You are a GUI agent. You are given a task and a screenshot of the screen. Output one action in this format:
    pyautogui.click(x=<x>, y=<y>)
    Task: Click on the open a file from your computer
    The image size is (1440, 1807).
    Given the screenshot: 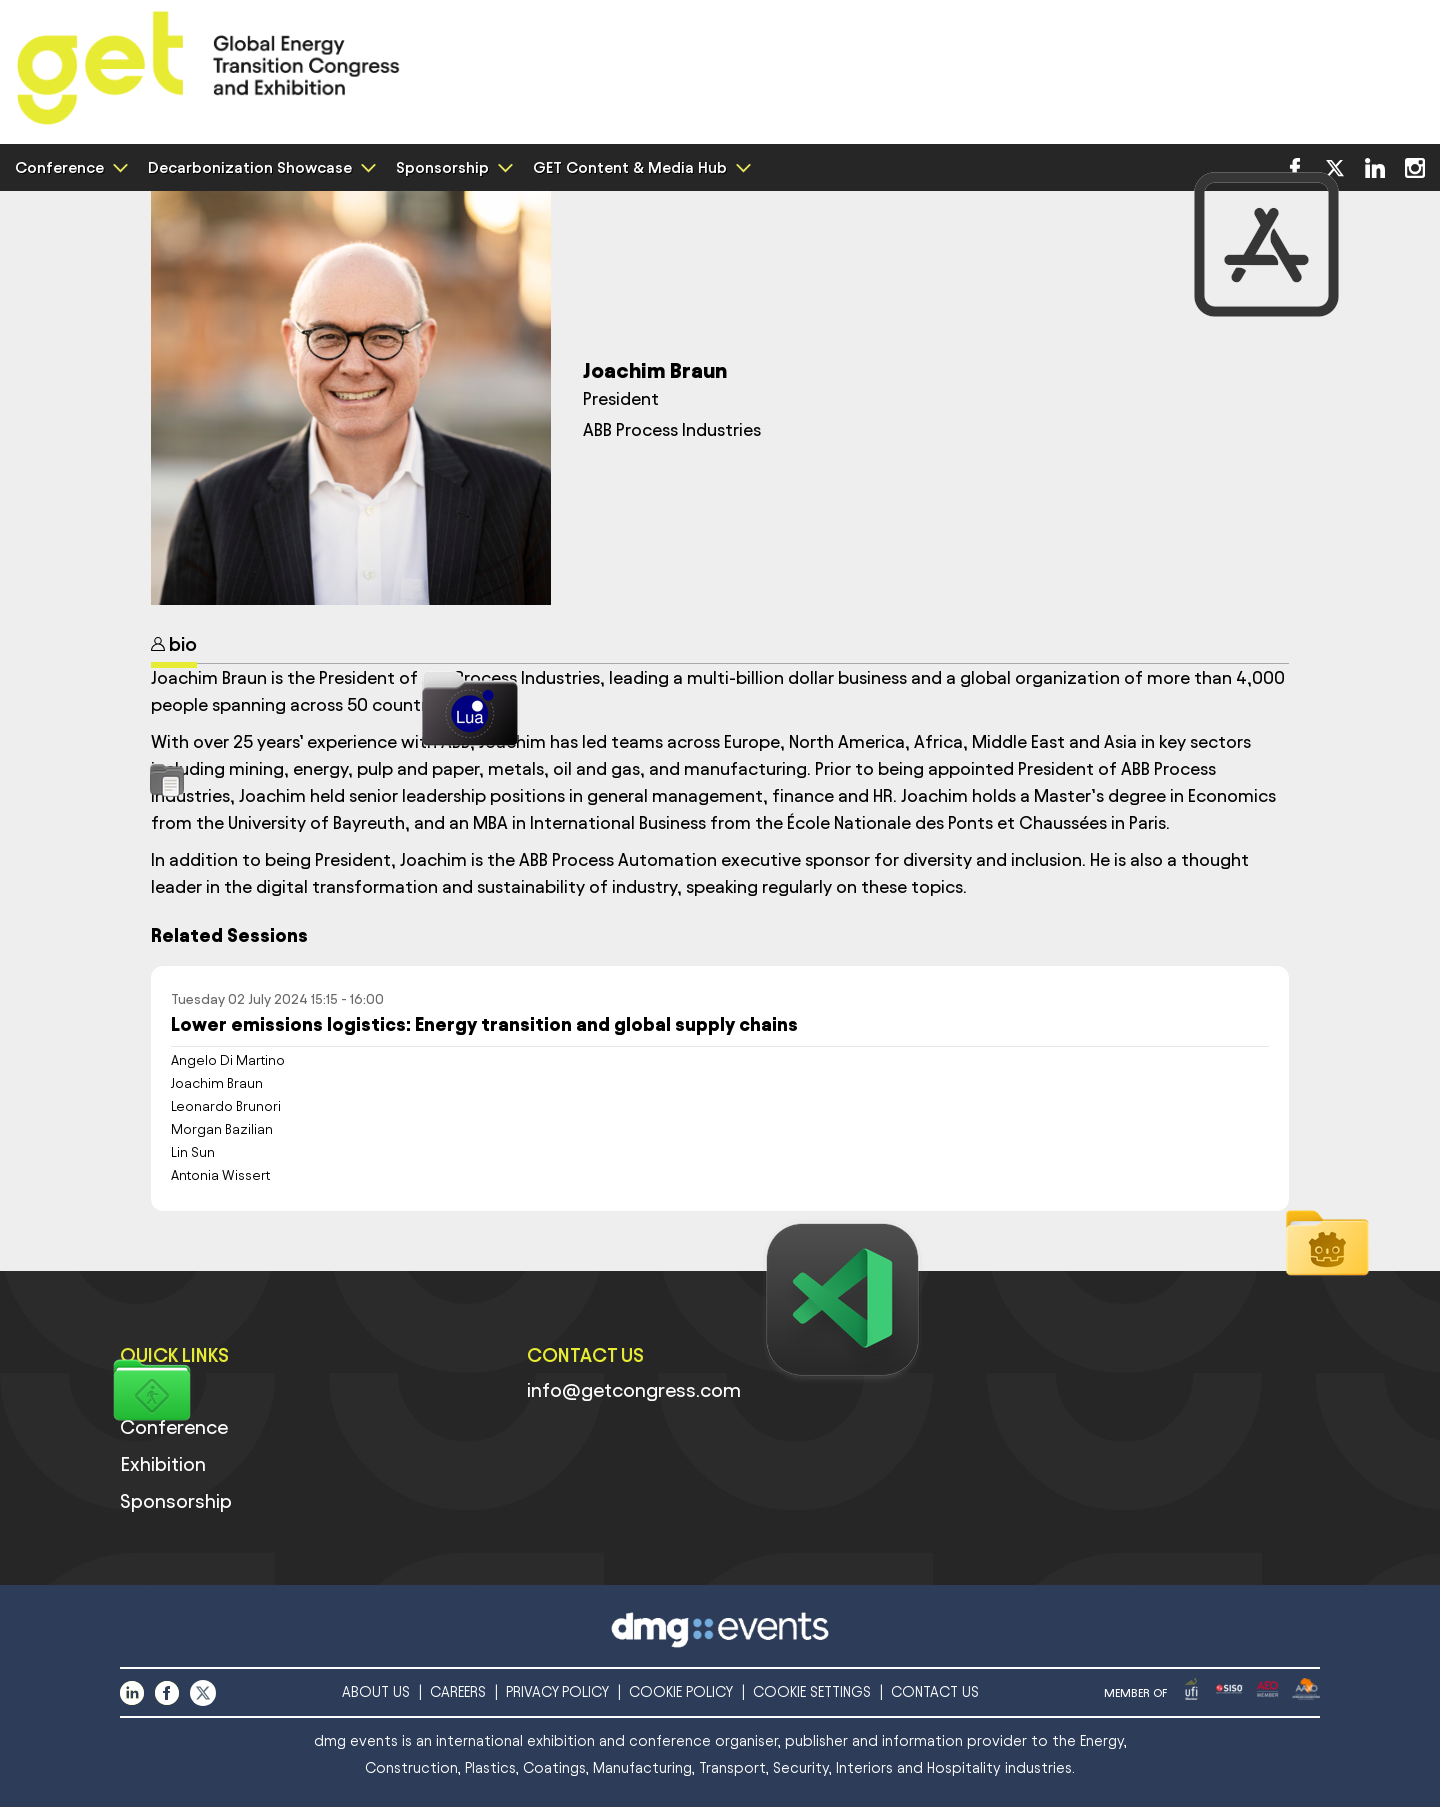 What is the action you would take?
    pyautogui.click(x=167, y=780)
    